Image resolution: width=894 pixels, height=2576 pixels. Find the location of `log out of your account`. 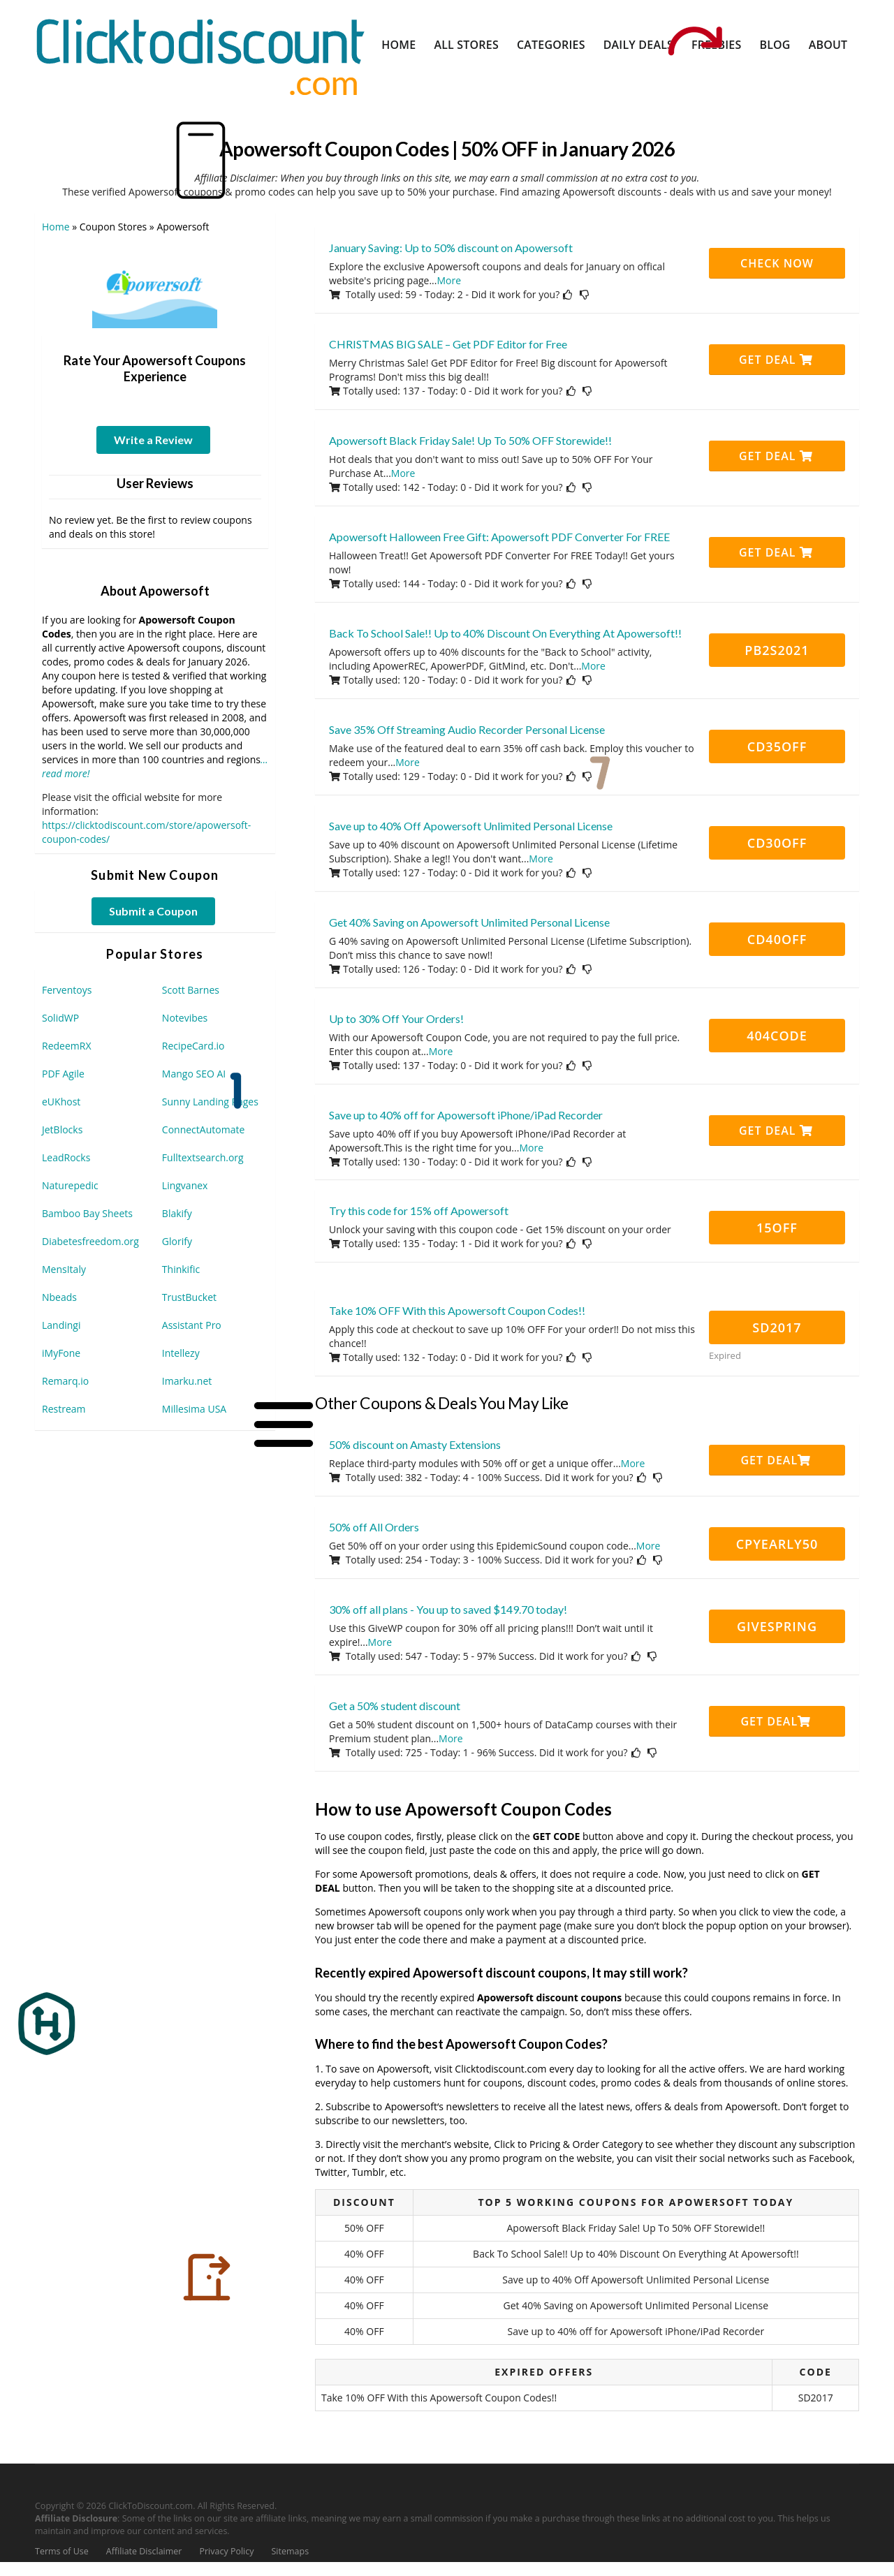

log out of your account is located at coordinates (207, 2277).